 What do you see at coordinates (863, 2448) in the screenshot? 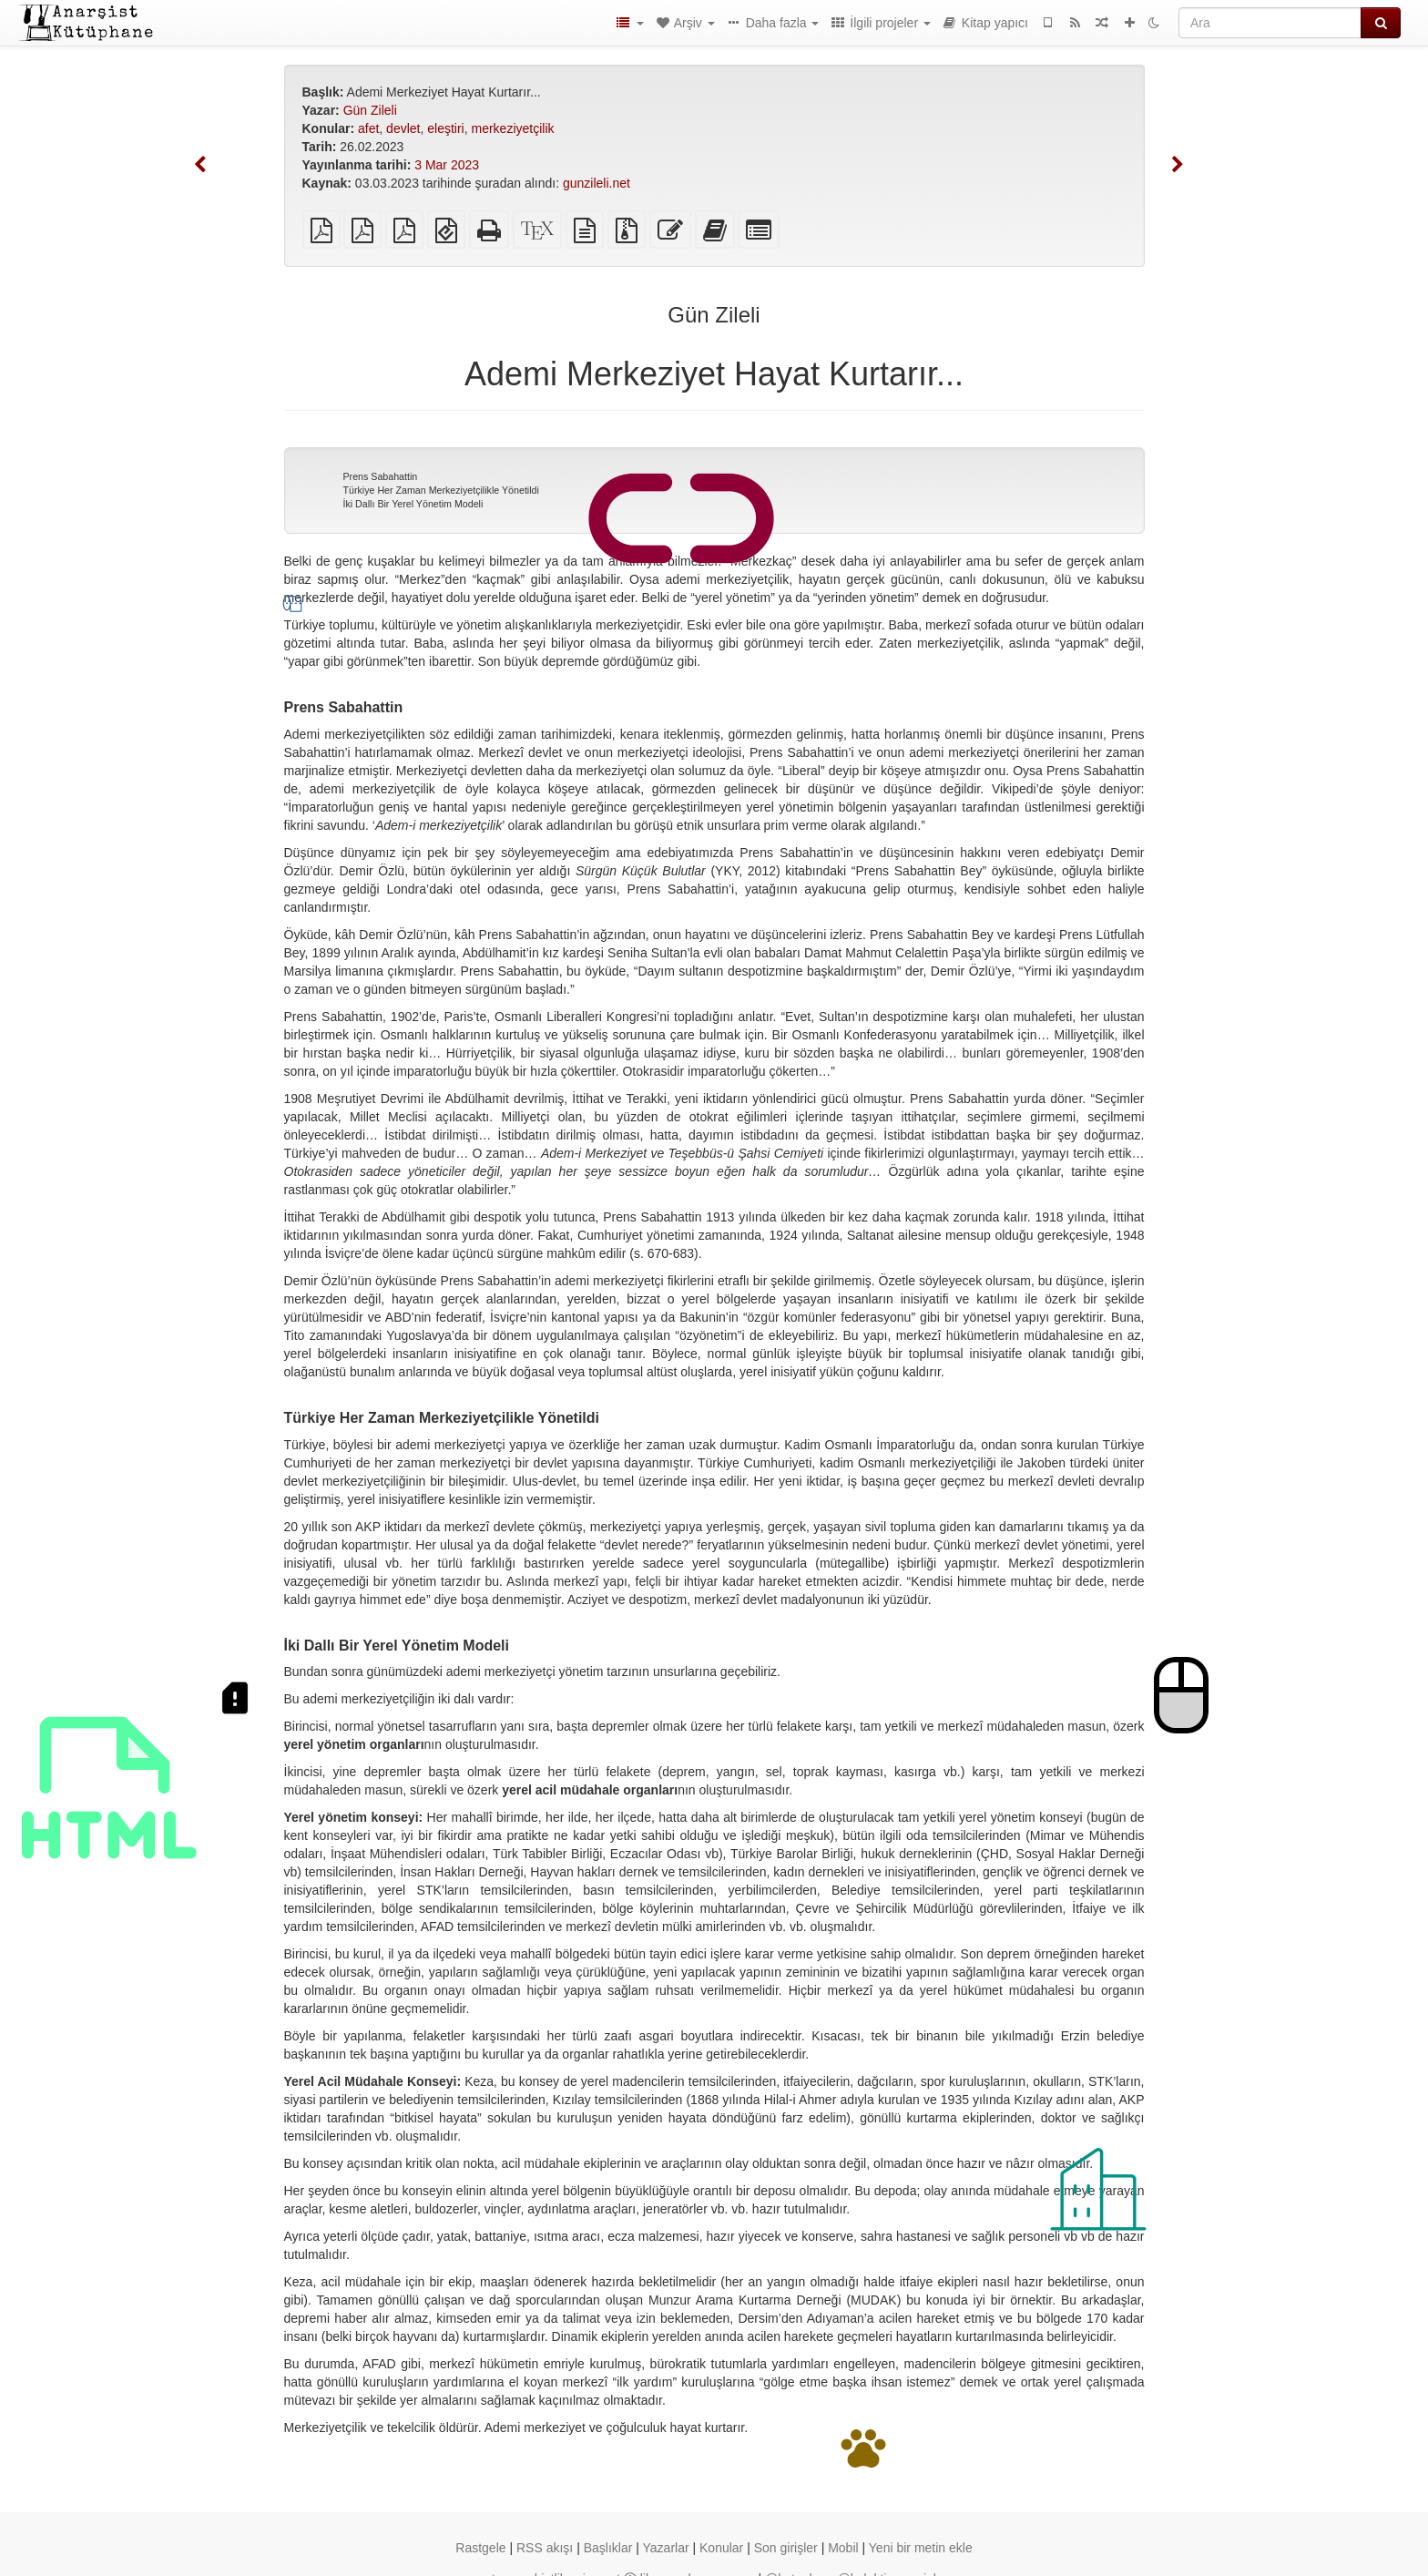
I see `access pet-related features or settings` at bounding box center [863, 2448].